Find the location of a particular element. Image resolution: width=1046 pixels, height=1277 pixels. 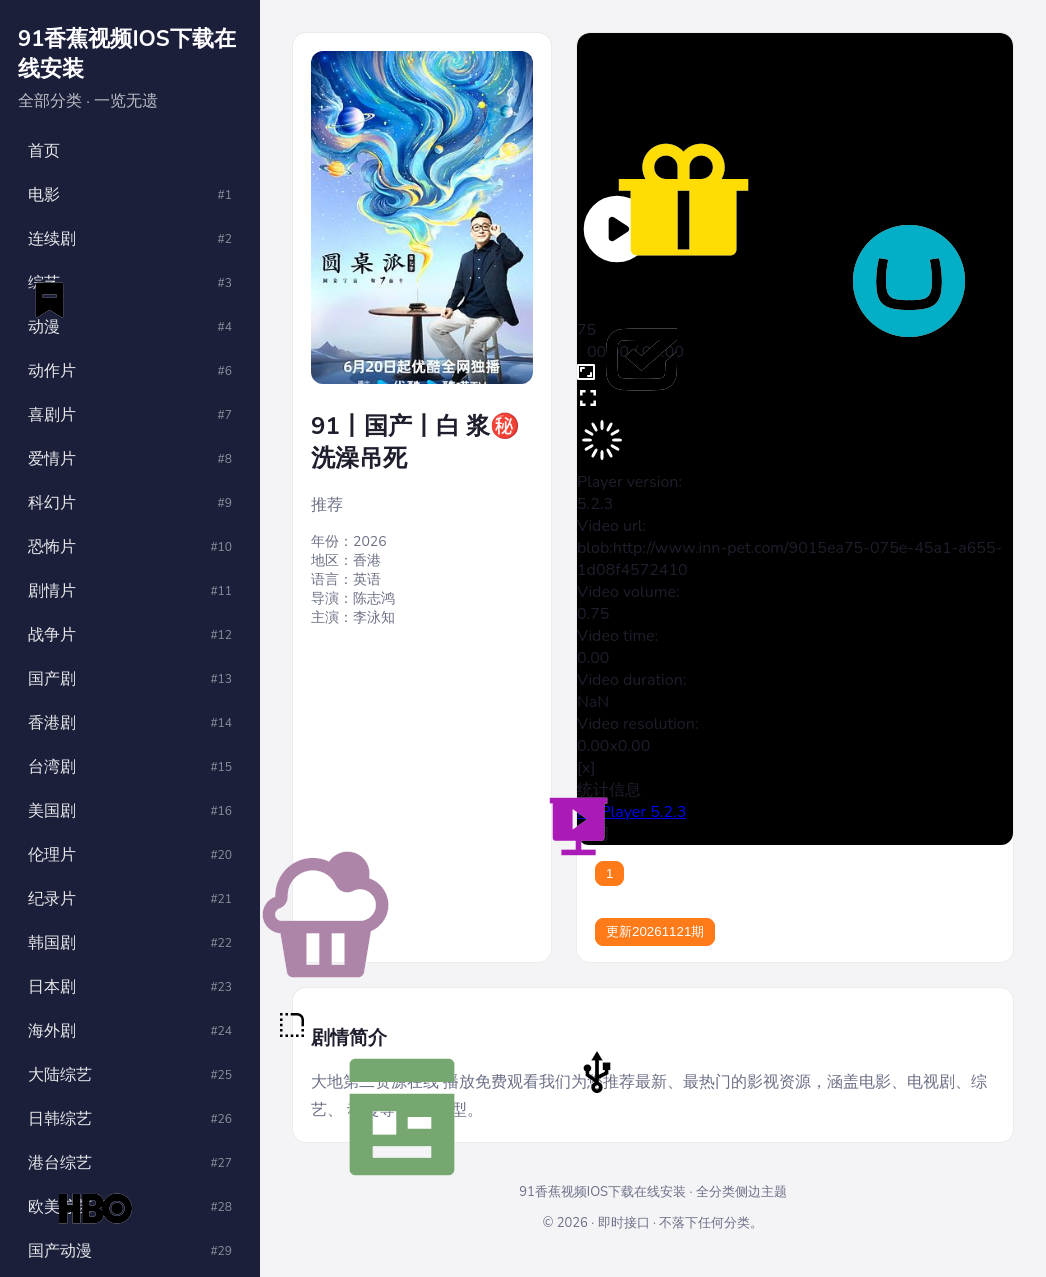

open Apple Pages document is located at coordinates (402, 1117).